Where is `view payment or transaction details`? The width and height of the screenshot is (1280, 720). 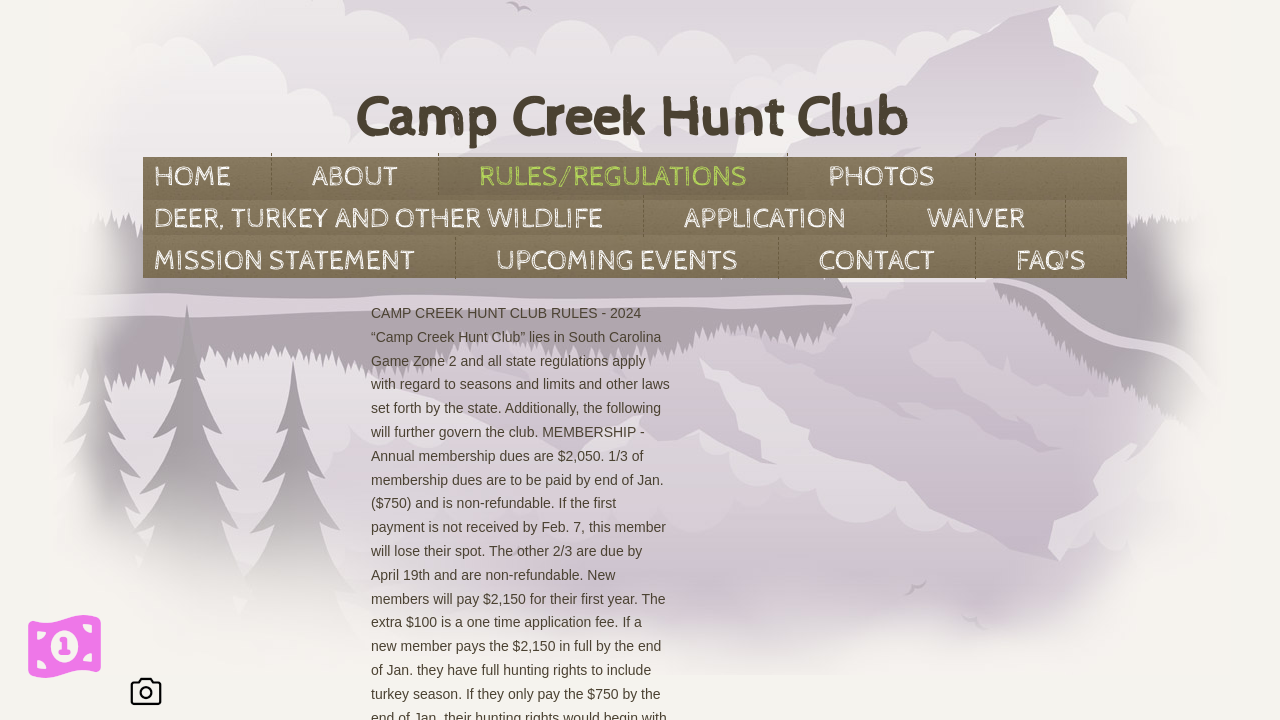
view payment or transaction details is located at coordinates (64, 646).